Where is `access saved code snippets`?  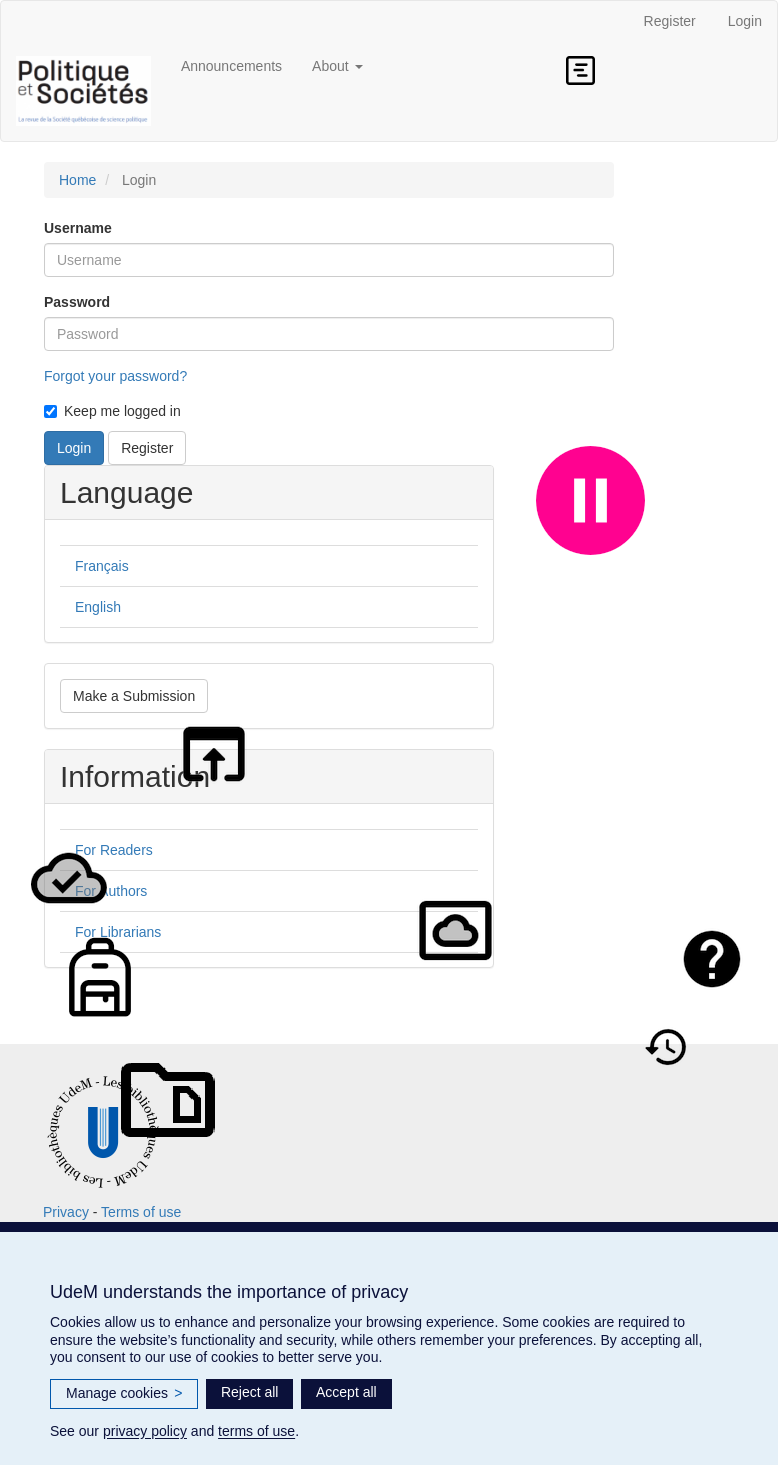 access saved code snippets is located at coordinates (168, 1100).